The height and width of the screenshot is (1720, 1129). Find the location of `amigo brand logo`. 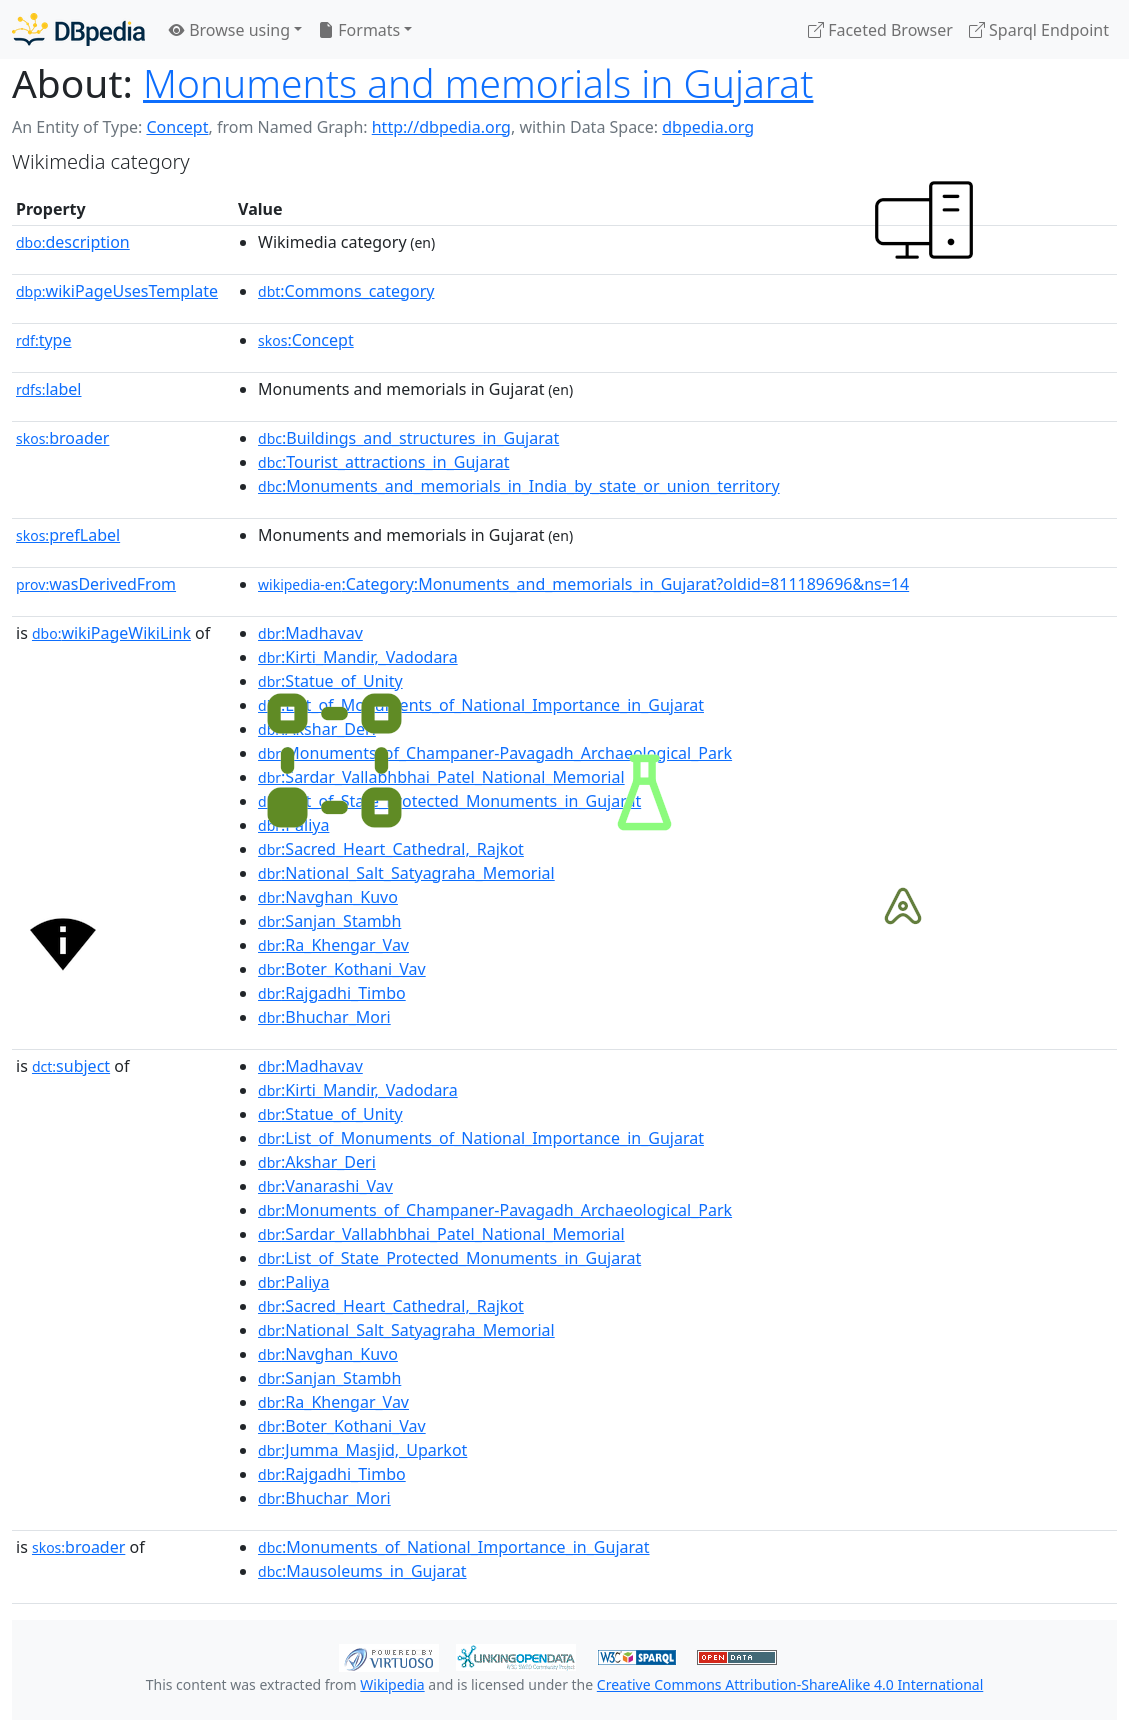

amigo brand logo is located at coordinates (903, 906).